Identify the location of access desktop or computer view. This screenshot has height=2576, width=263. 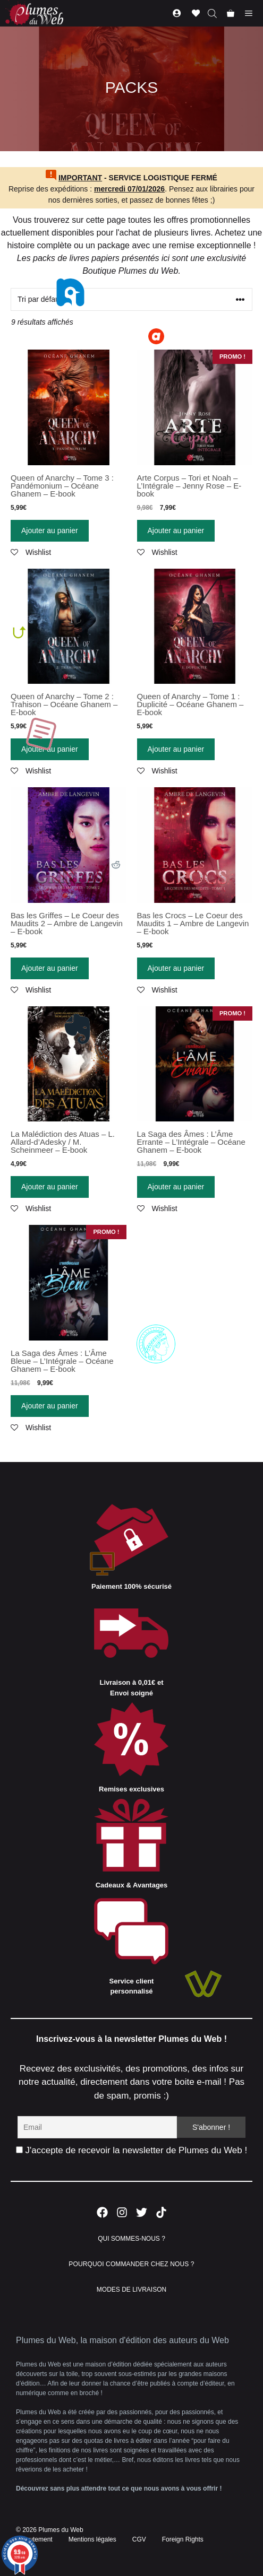
(102, 1563).